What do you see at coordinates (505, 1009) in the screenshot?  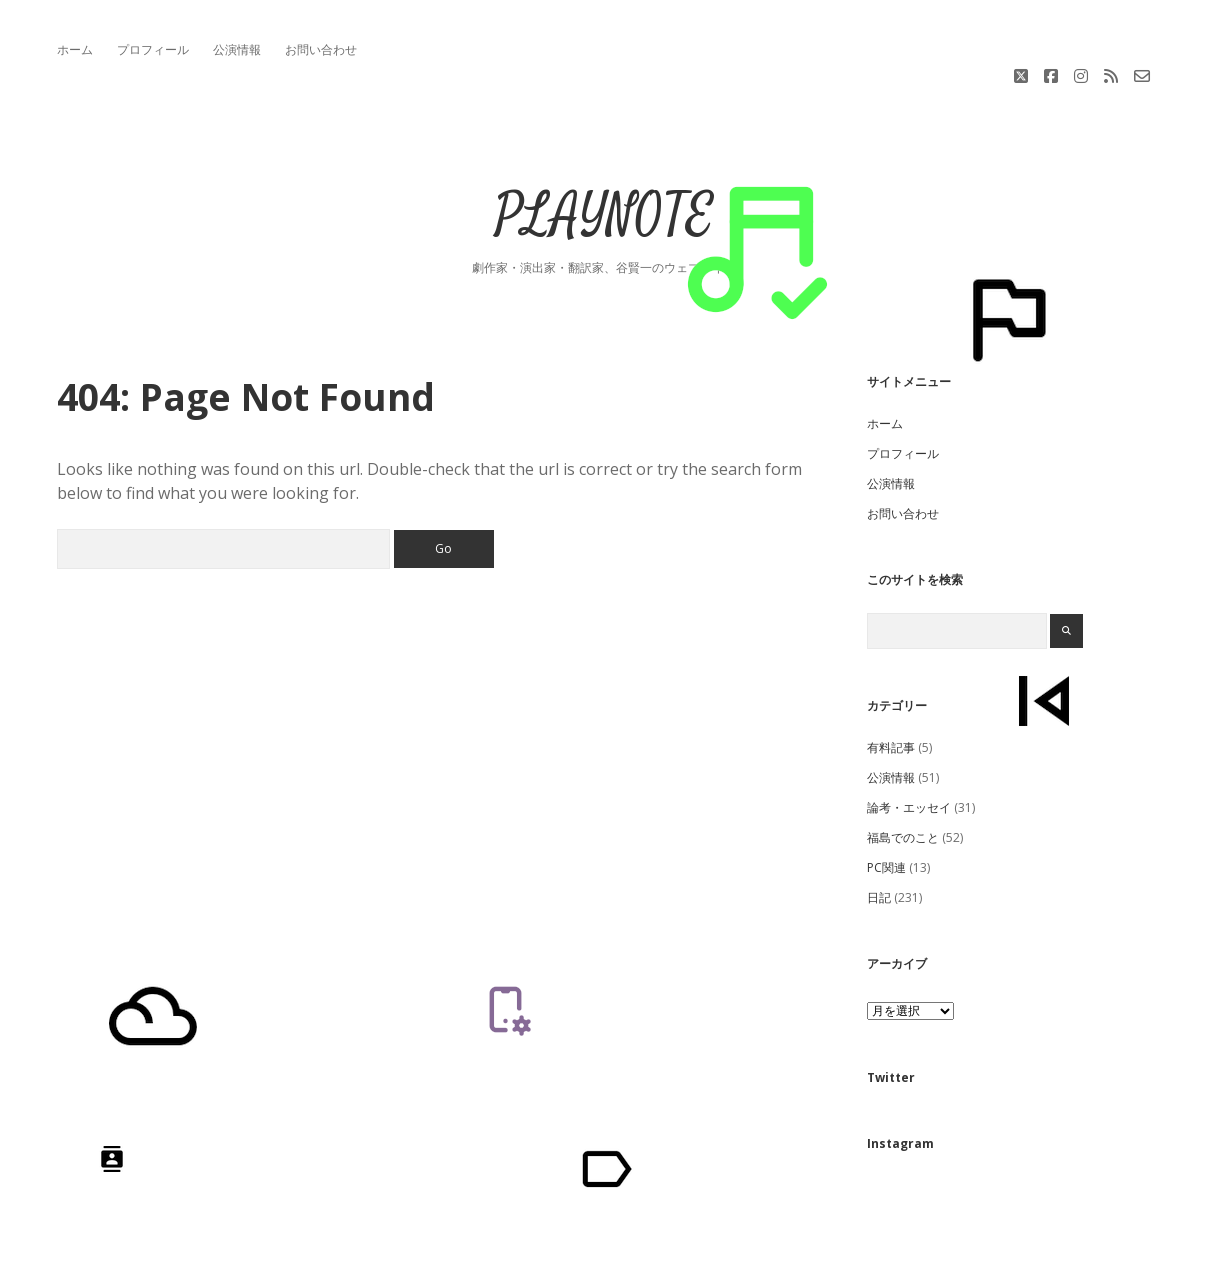 I see `access mobile device settings` at bounding box center [505, 1009].